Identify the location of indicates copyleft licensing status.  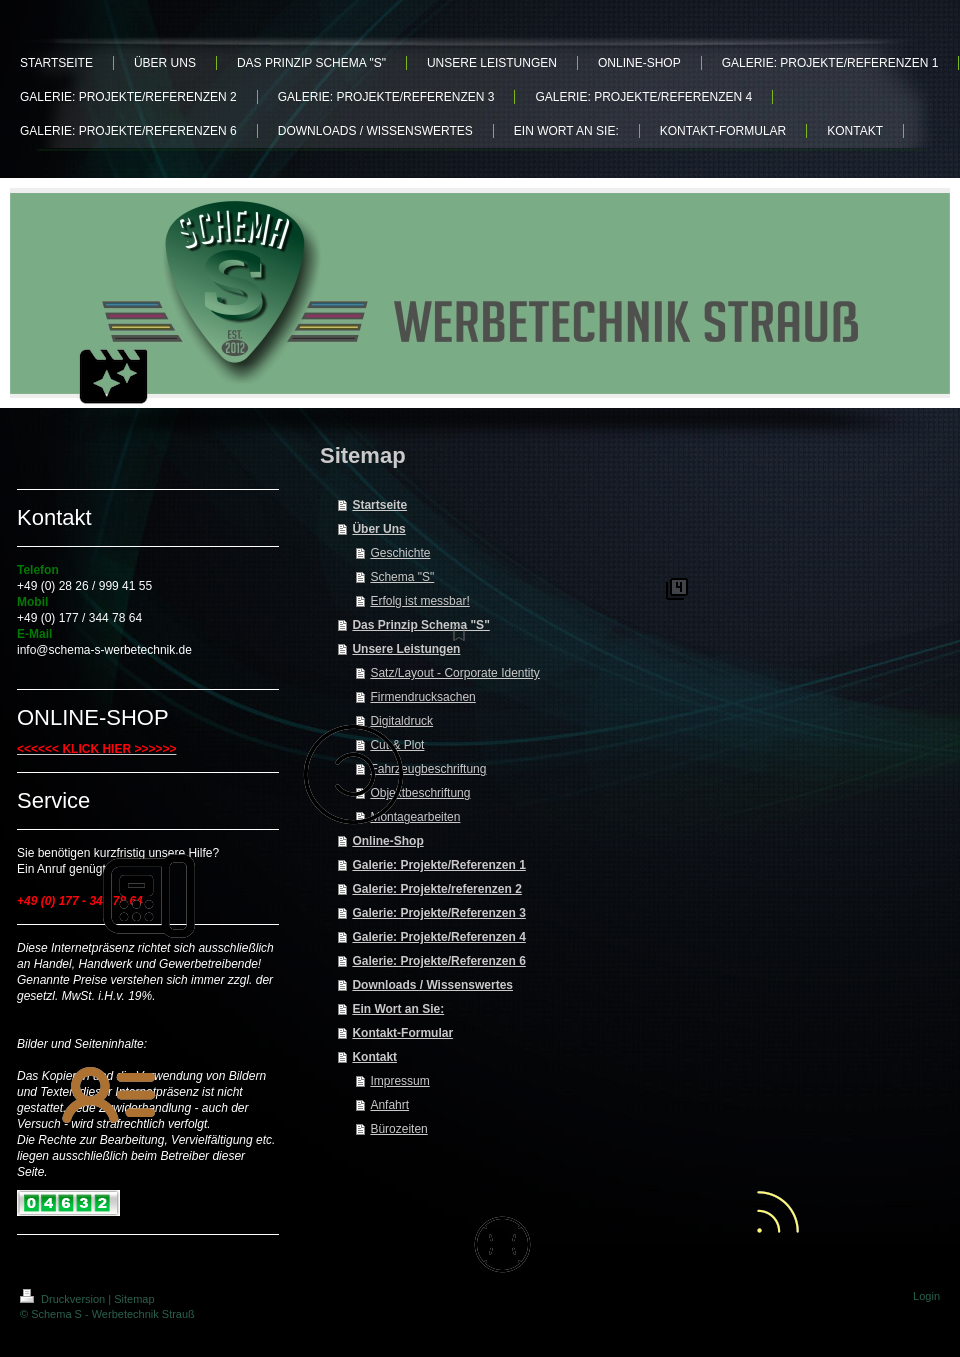
(353, 774).